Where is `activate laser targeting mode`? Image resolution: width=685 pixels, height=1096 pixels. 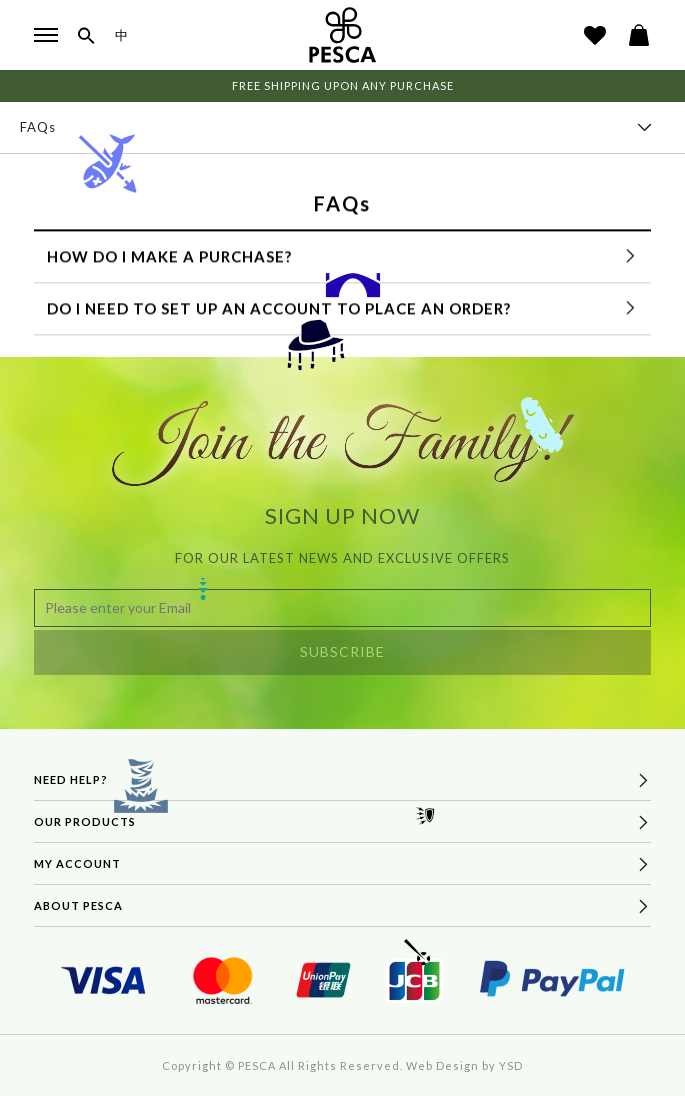
activate laser targeting mode is located at coordinates (417, 952).